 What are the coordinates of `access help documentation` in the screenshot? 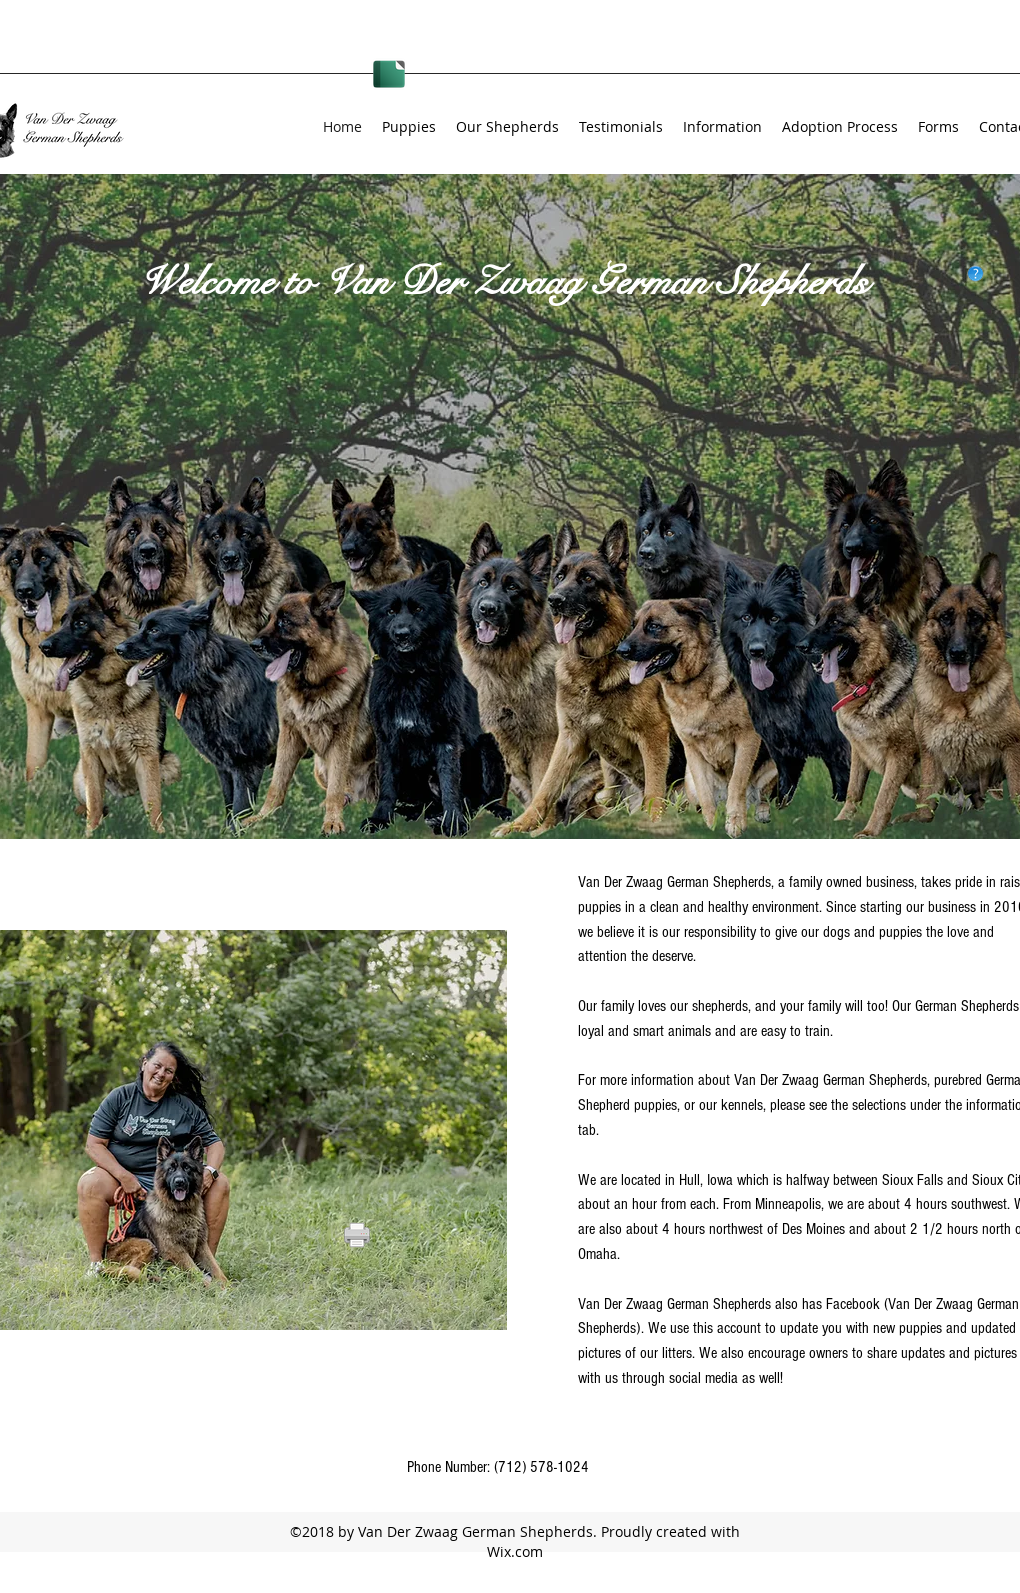 It's located at (975, 273).